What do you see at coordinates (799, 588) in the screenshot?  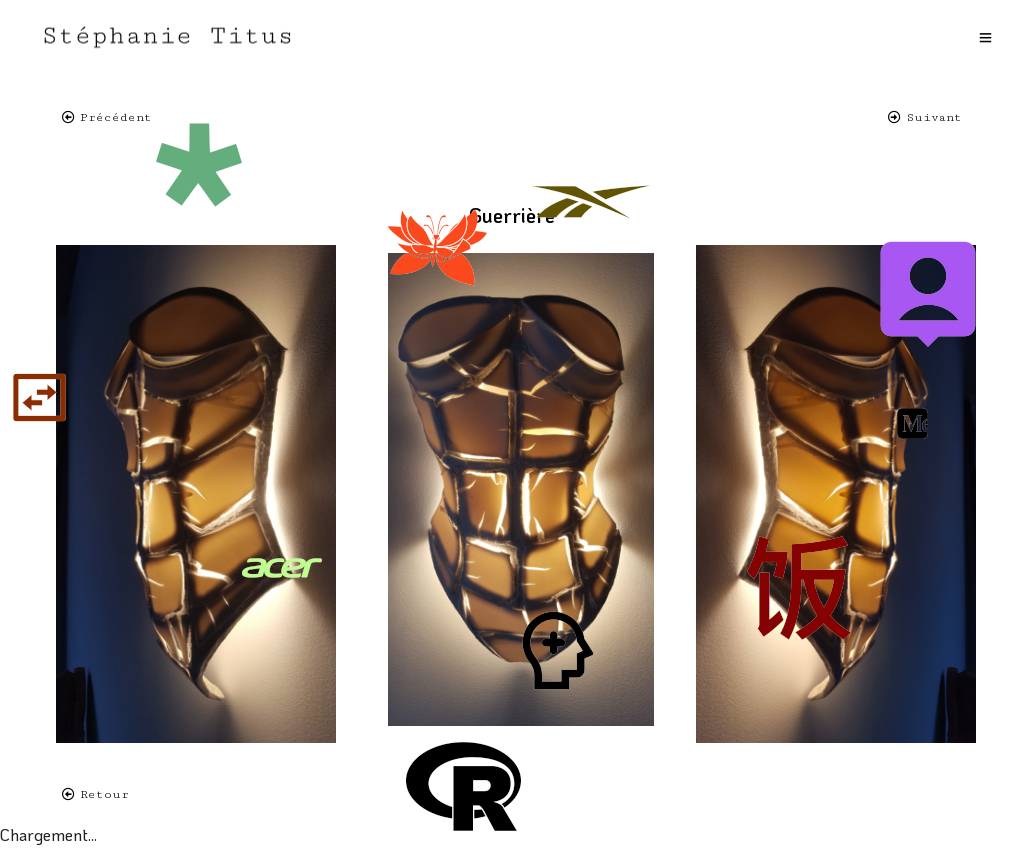 I see `open Fanfou social media app` at bounding box center [799, 588].